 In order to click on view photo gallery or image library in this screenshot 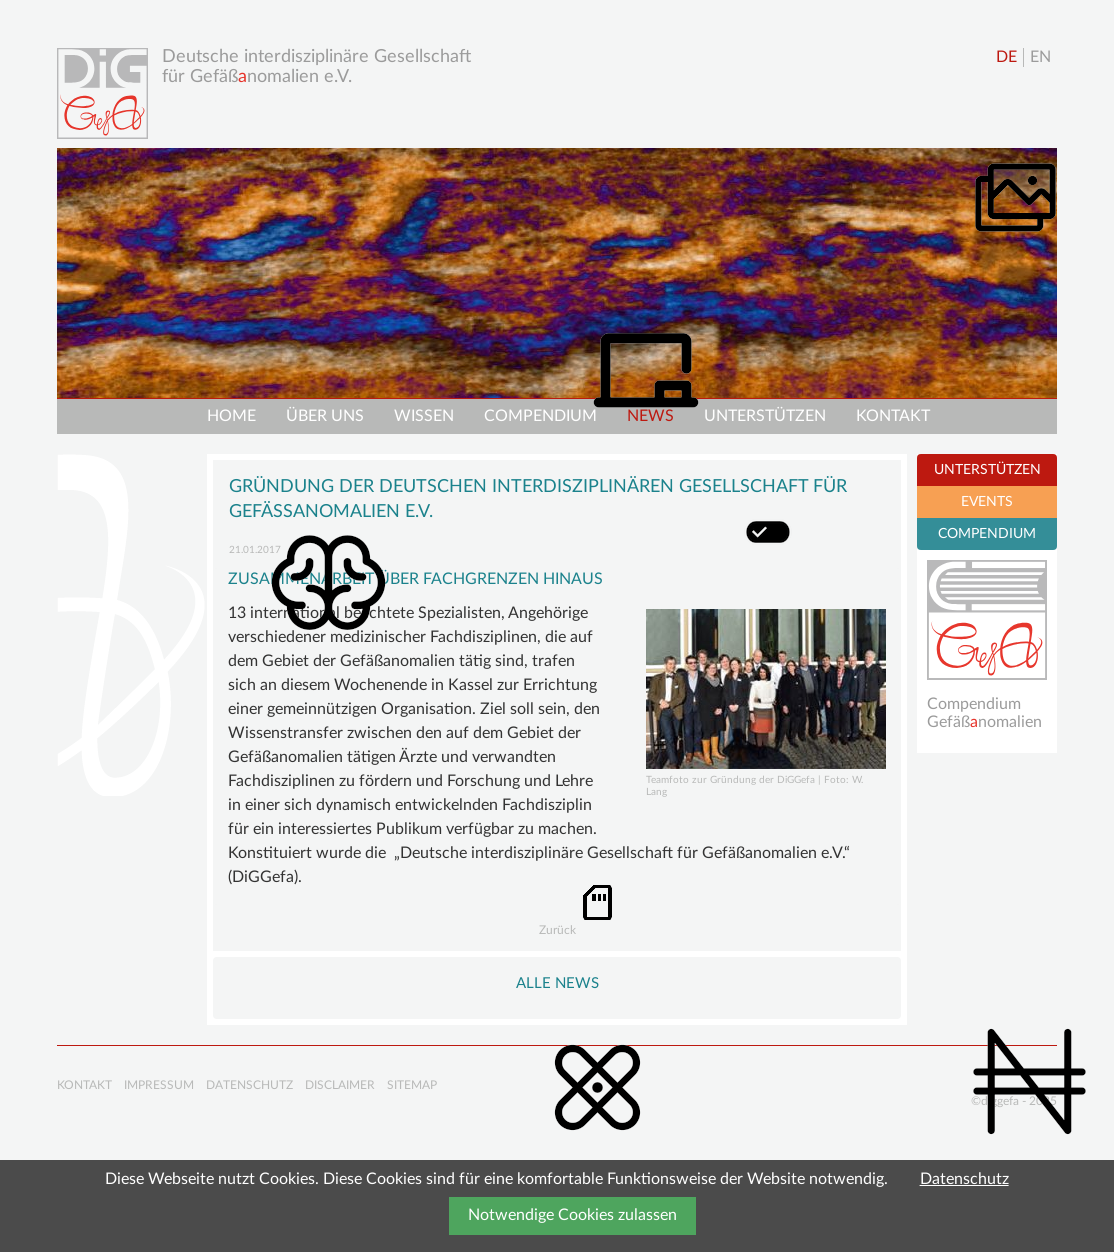, I will do `click(1015, 197)`.